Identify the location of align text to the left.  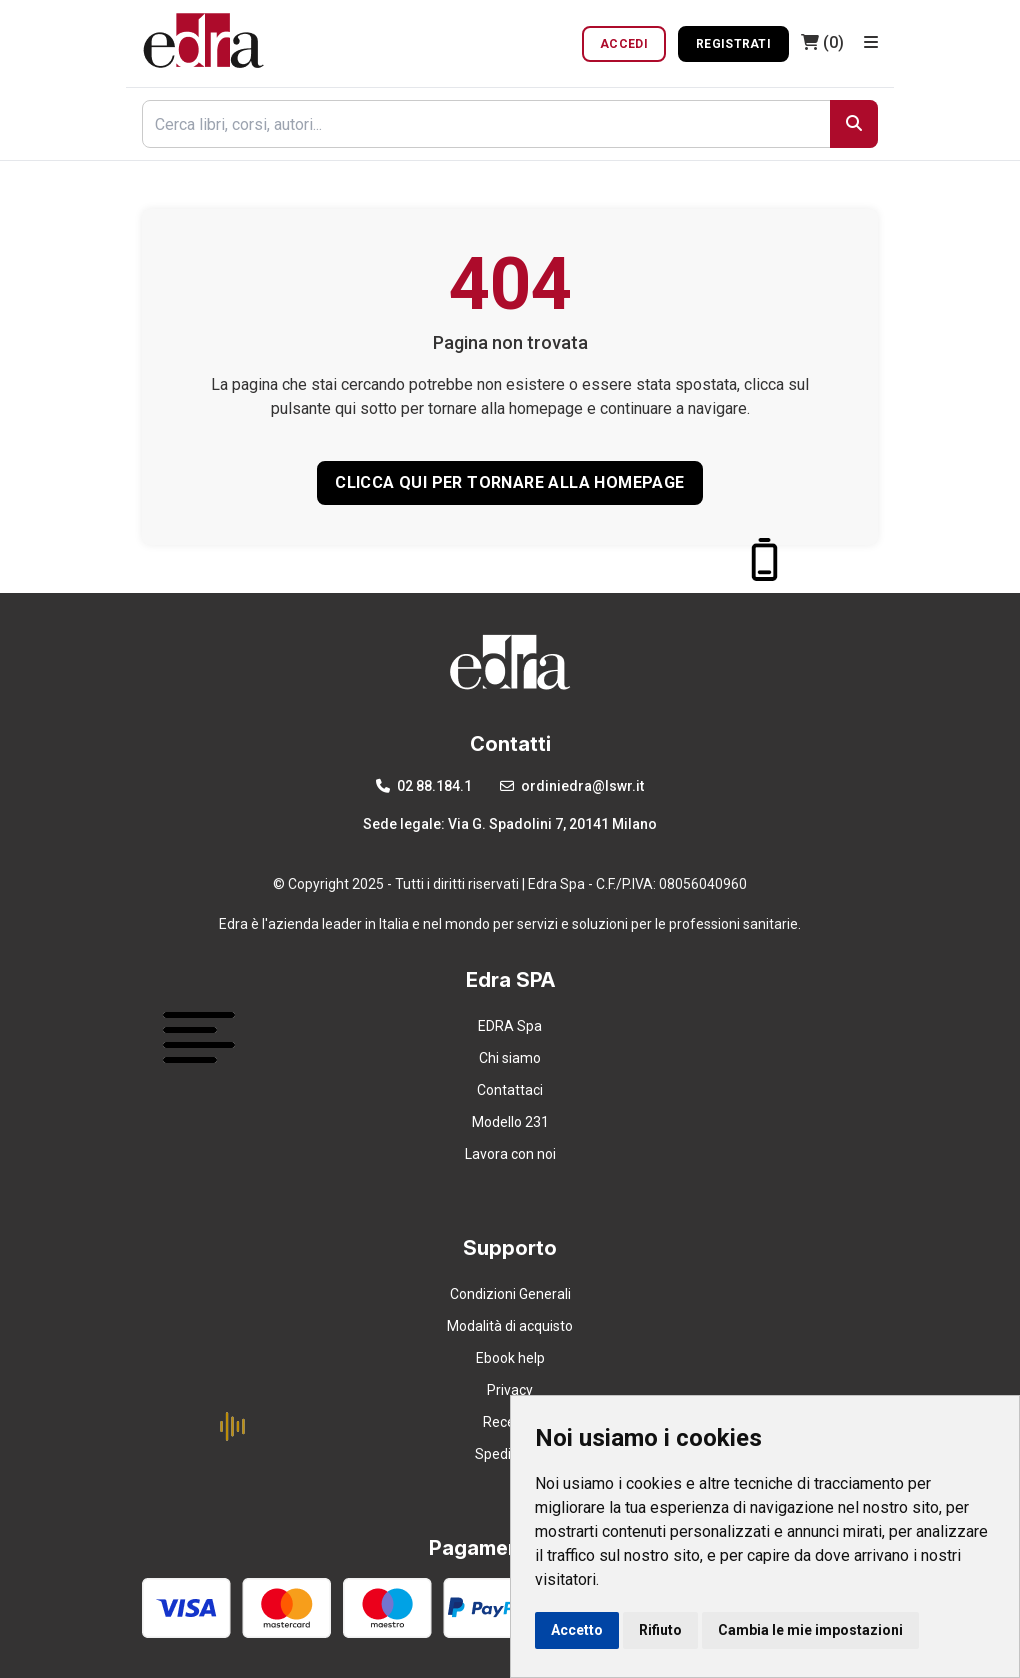
(199, 1039).